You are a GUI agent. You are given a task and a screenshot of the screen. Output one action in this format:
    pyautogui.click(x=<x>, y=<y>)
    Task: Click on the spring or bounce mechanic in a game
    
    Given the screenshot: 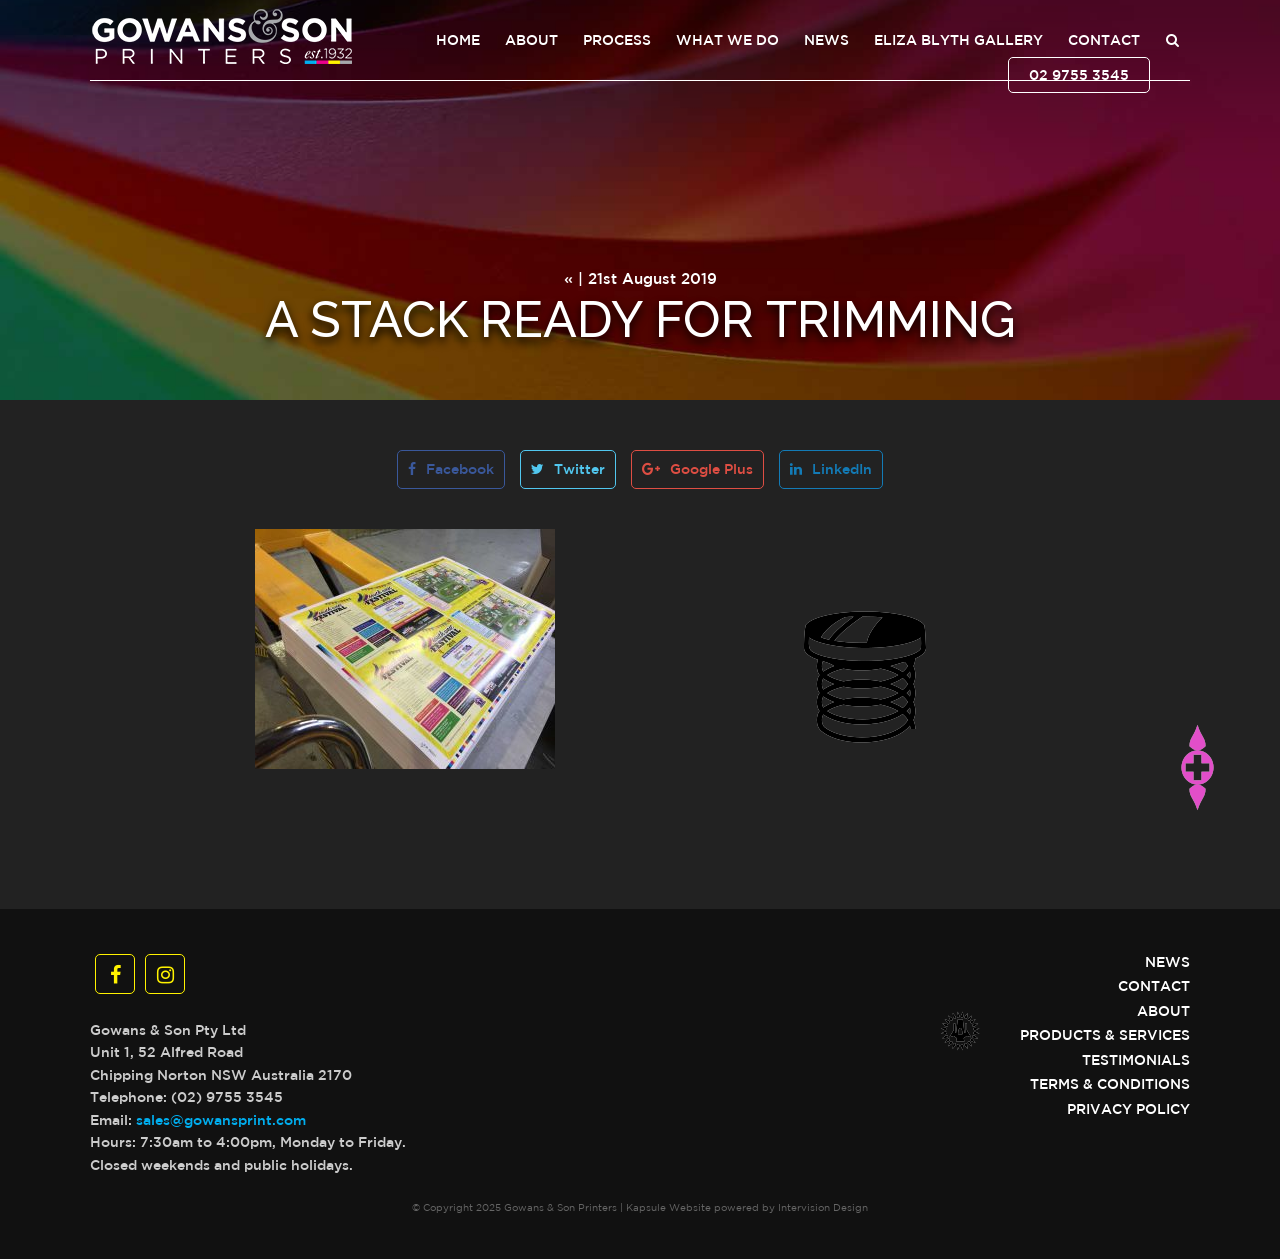 What is the action you would take?
    pyautogui.click(x=865, y=677)
    